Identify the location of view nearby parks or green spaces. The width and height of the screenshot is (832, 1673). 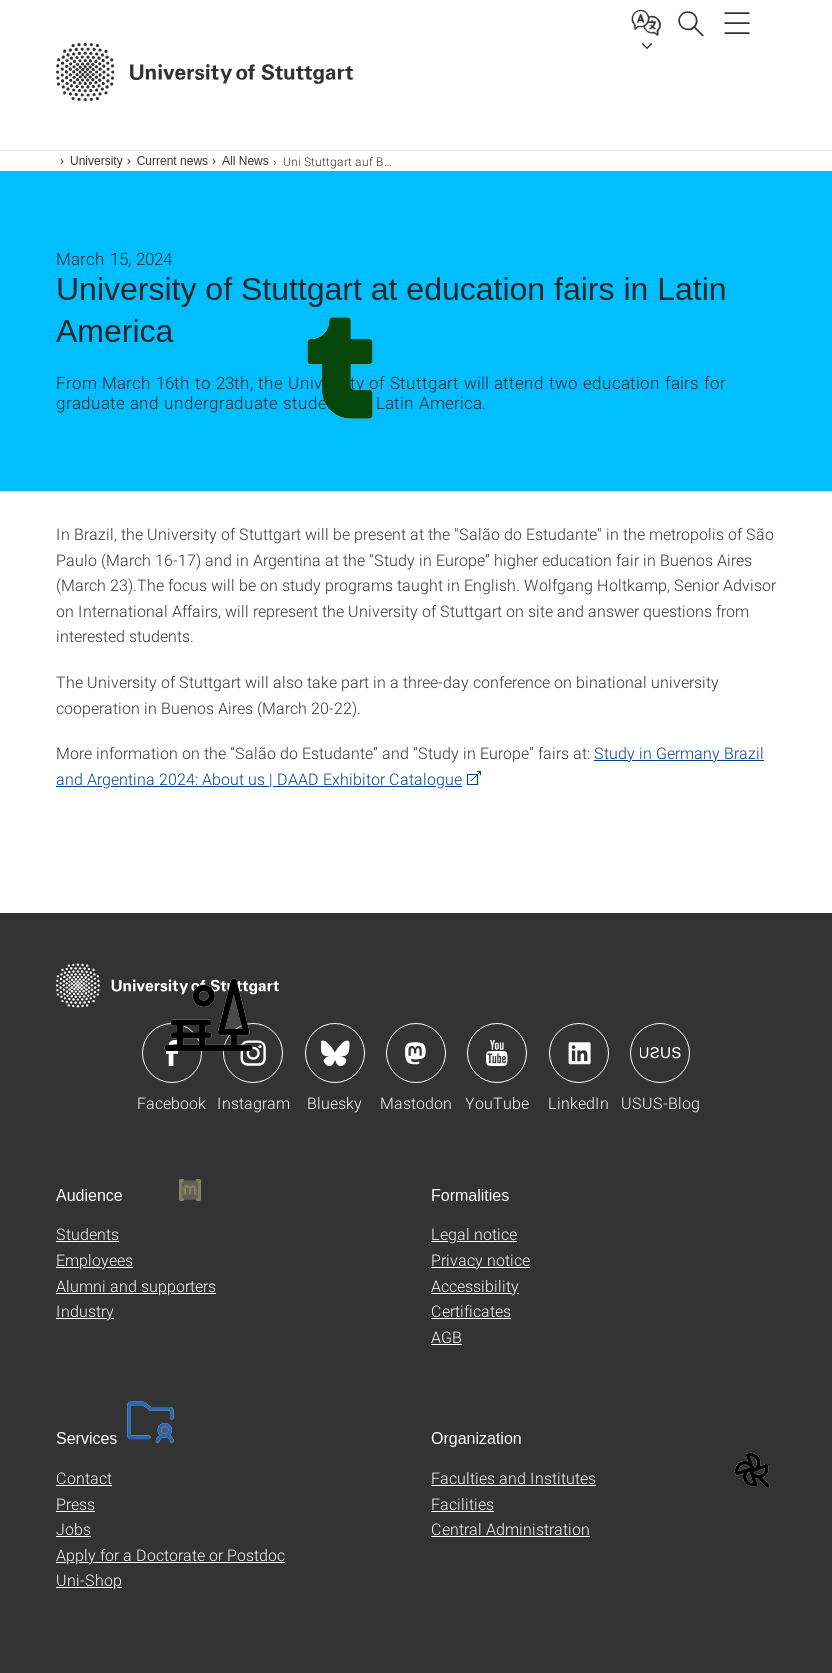
(208, 1019).